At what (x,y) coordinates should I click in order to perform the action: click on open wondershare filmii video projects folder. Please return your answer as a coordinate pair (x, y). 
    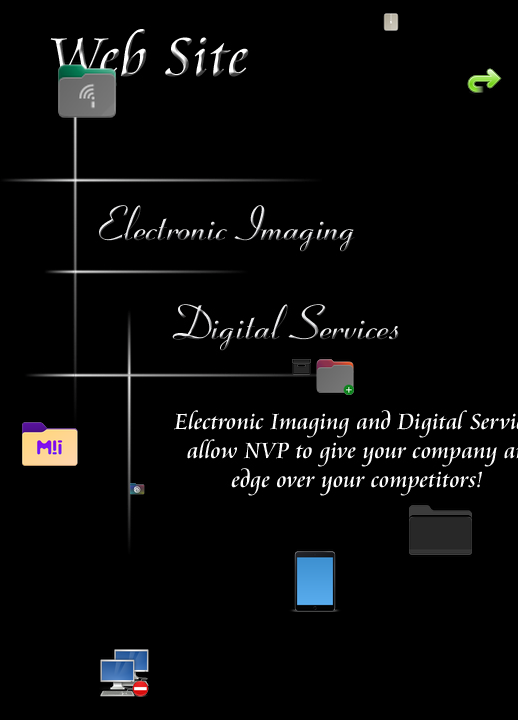
    Looking at the image, I should click on (49, 445).